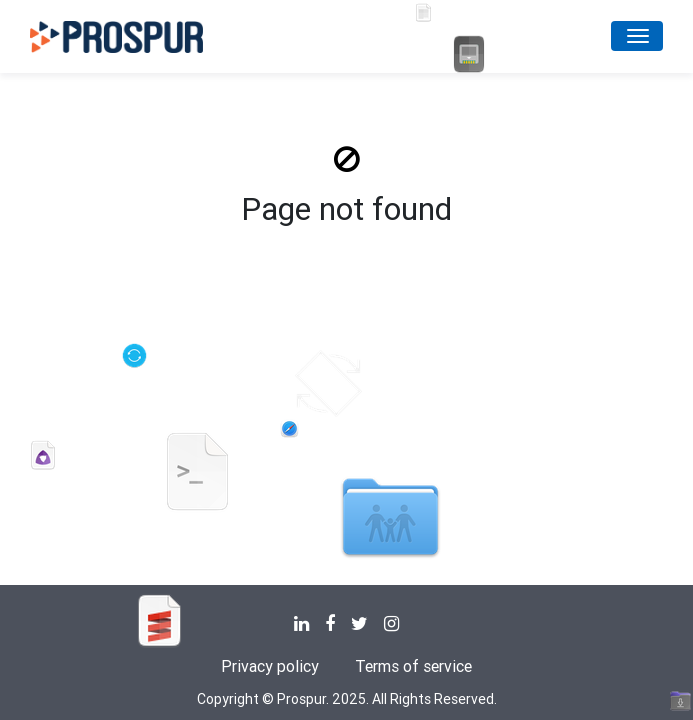 This screenshot has height=720, width=693. I want to click on open Safari web browser, so click(289, 428).